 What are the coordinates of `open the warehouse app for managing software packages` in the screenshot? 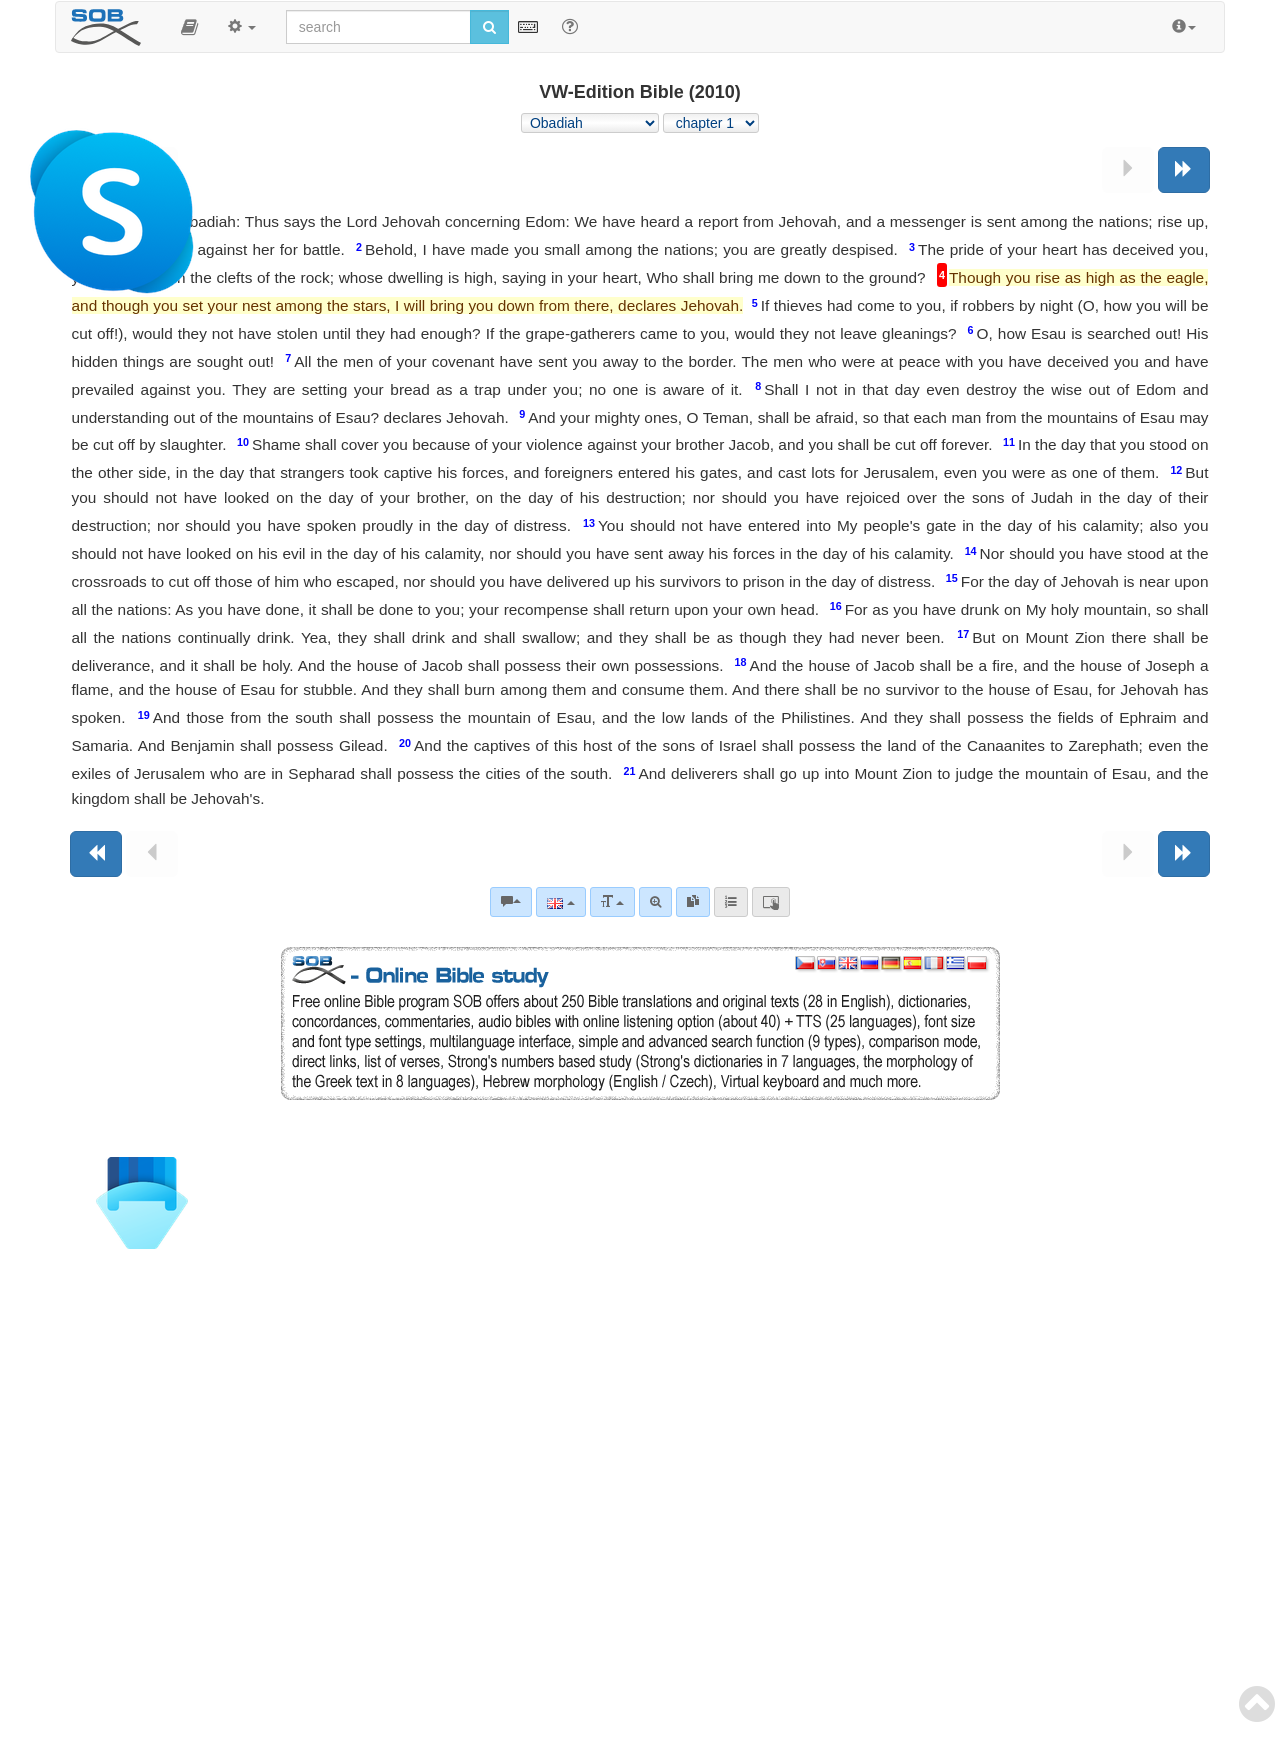 It's located at (142, 1203).